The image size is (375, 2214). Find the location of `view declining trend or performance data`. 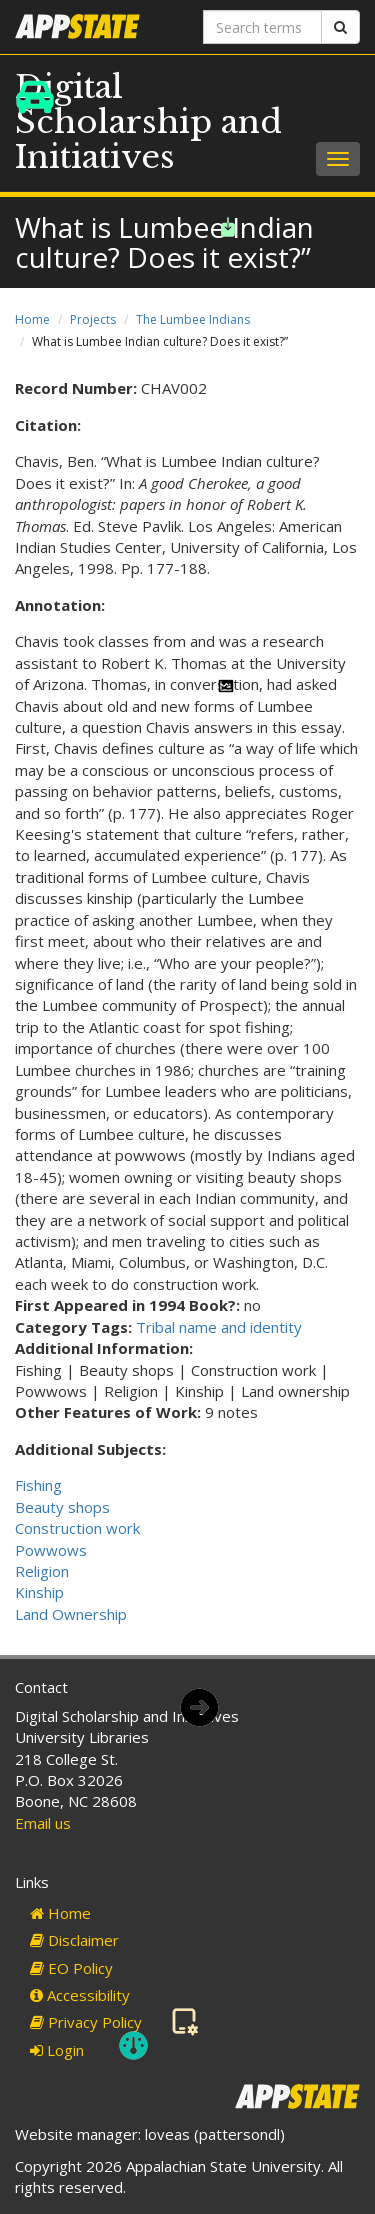

view declining trend or performance data is located at coordinates (226, 686).